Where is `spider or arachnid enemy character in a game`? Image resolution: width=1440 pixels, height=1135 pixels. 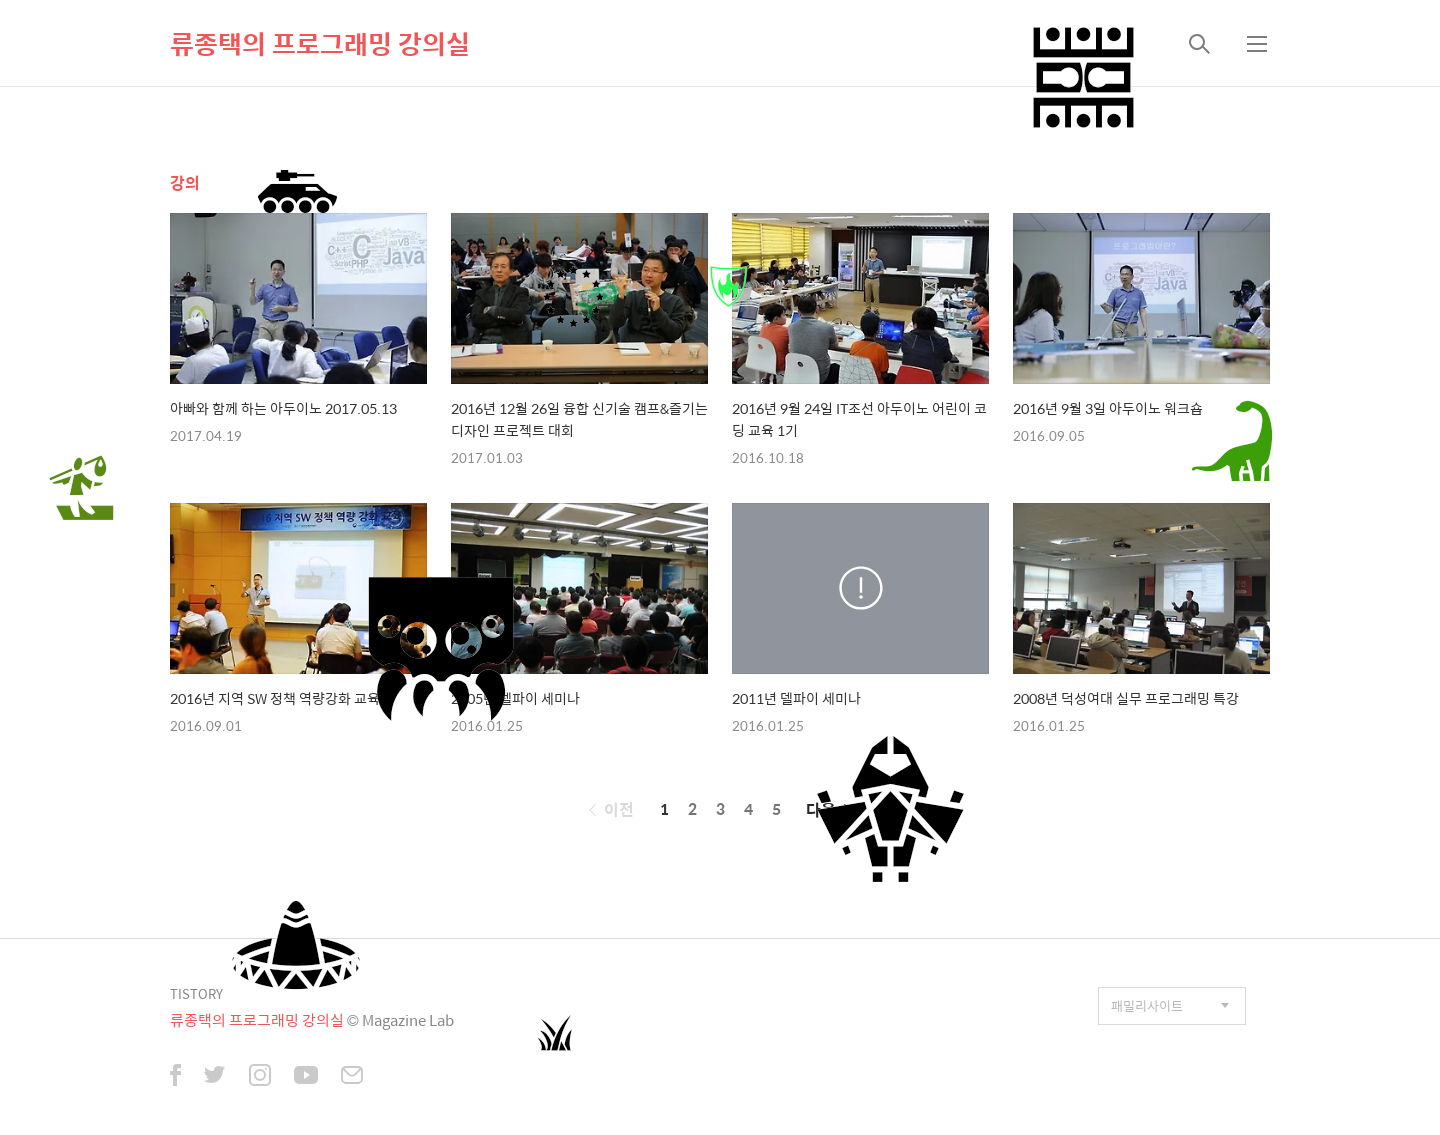
spider or arachnid enemy character in a game is located at coordinates (441, 649).